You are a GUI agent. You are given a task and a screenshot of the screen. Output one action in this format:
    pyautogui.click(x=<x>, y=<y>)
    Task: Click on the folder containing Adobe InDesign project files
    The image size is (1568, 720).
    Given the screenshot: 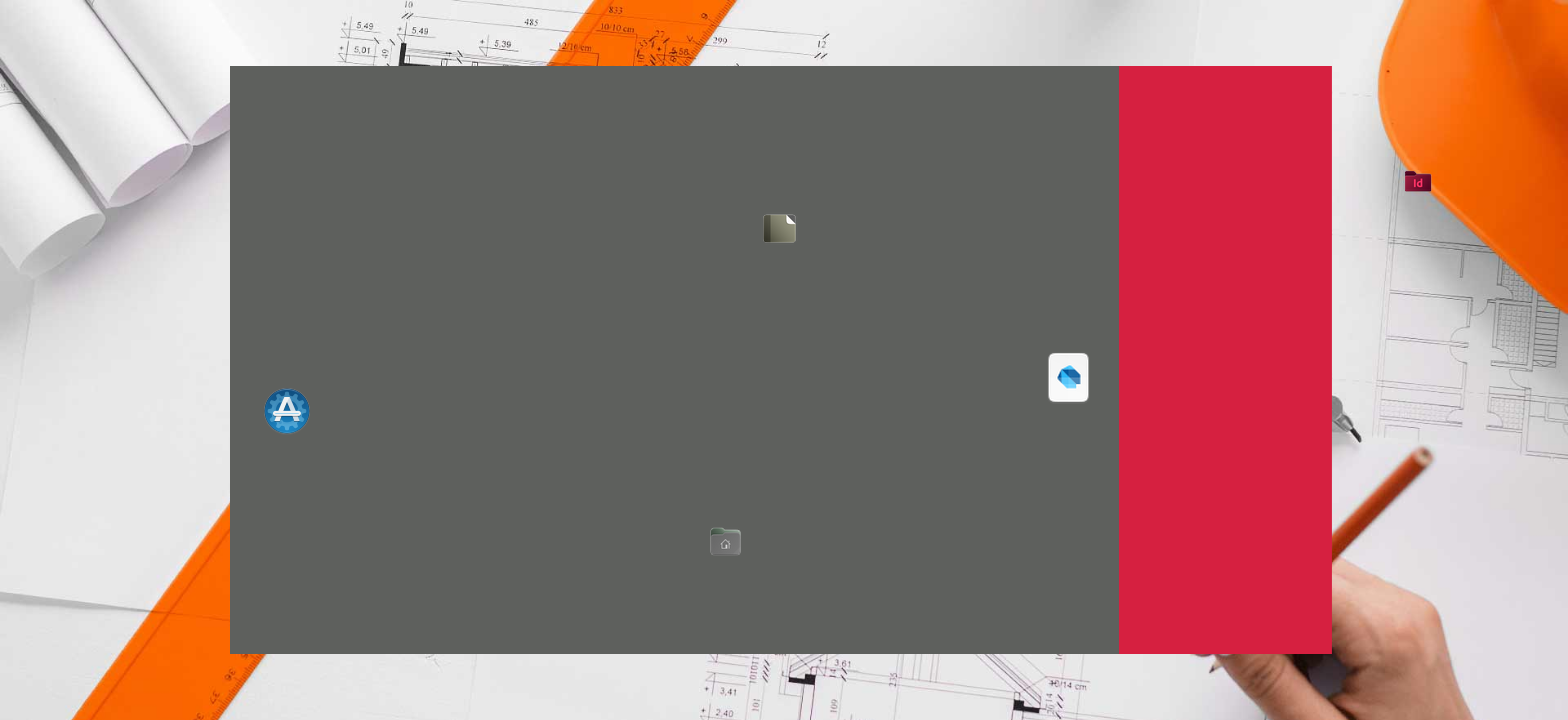 What is the action you would take?
    pyautogui.click(x=1418, y=182)
    